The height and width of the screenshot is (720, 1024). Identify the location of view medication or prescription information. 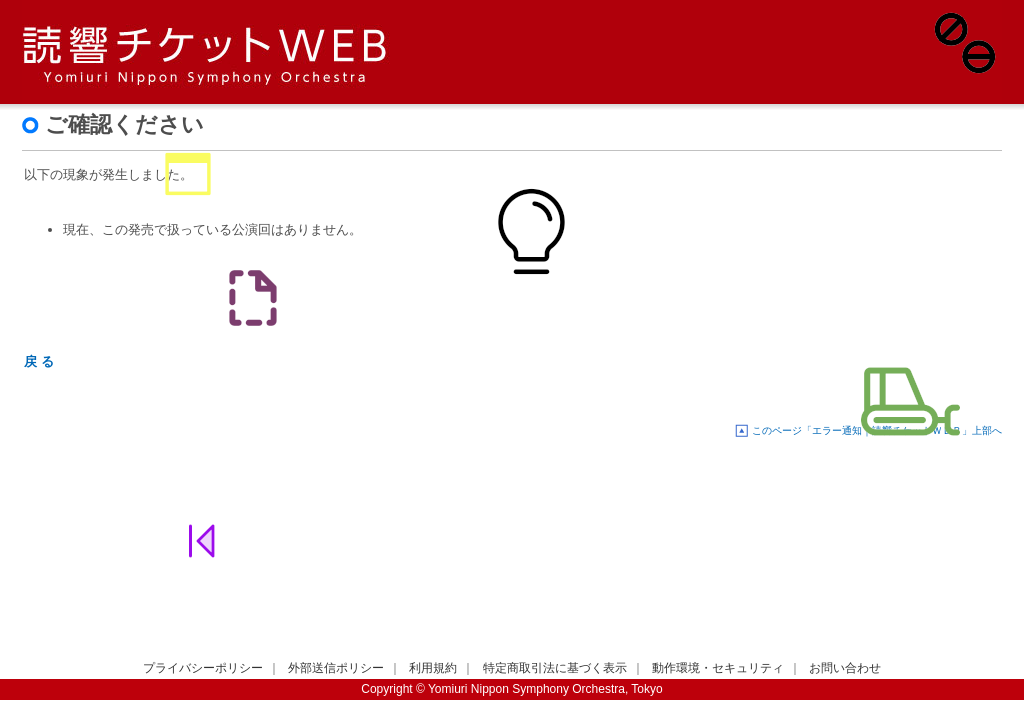
(965, 43).